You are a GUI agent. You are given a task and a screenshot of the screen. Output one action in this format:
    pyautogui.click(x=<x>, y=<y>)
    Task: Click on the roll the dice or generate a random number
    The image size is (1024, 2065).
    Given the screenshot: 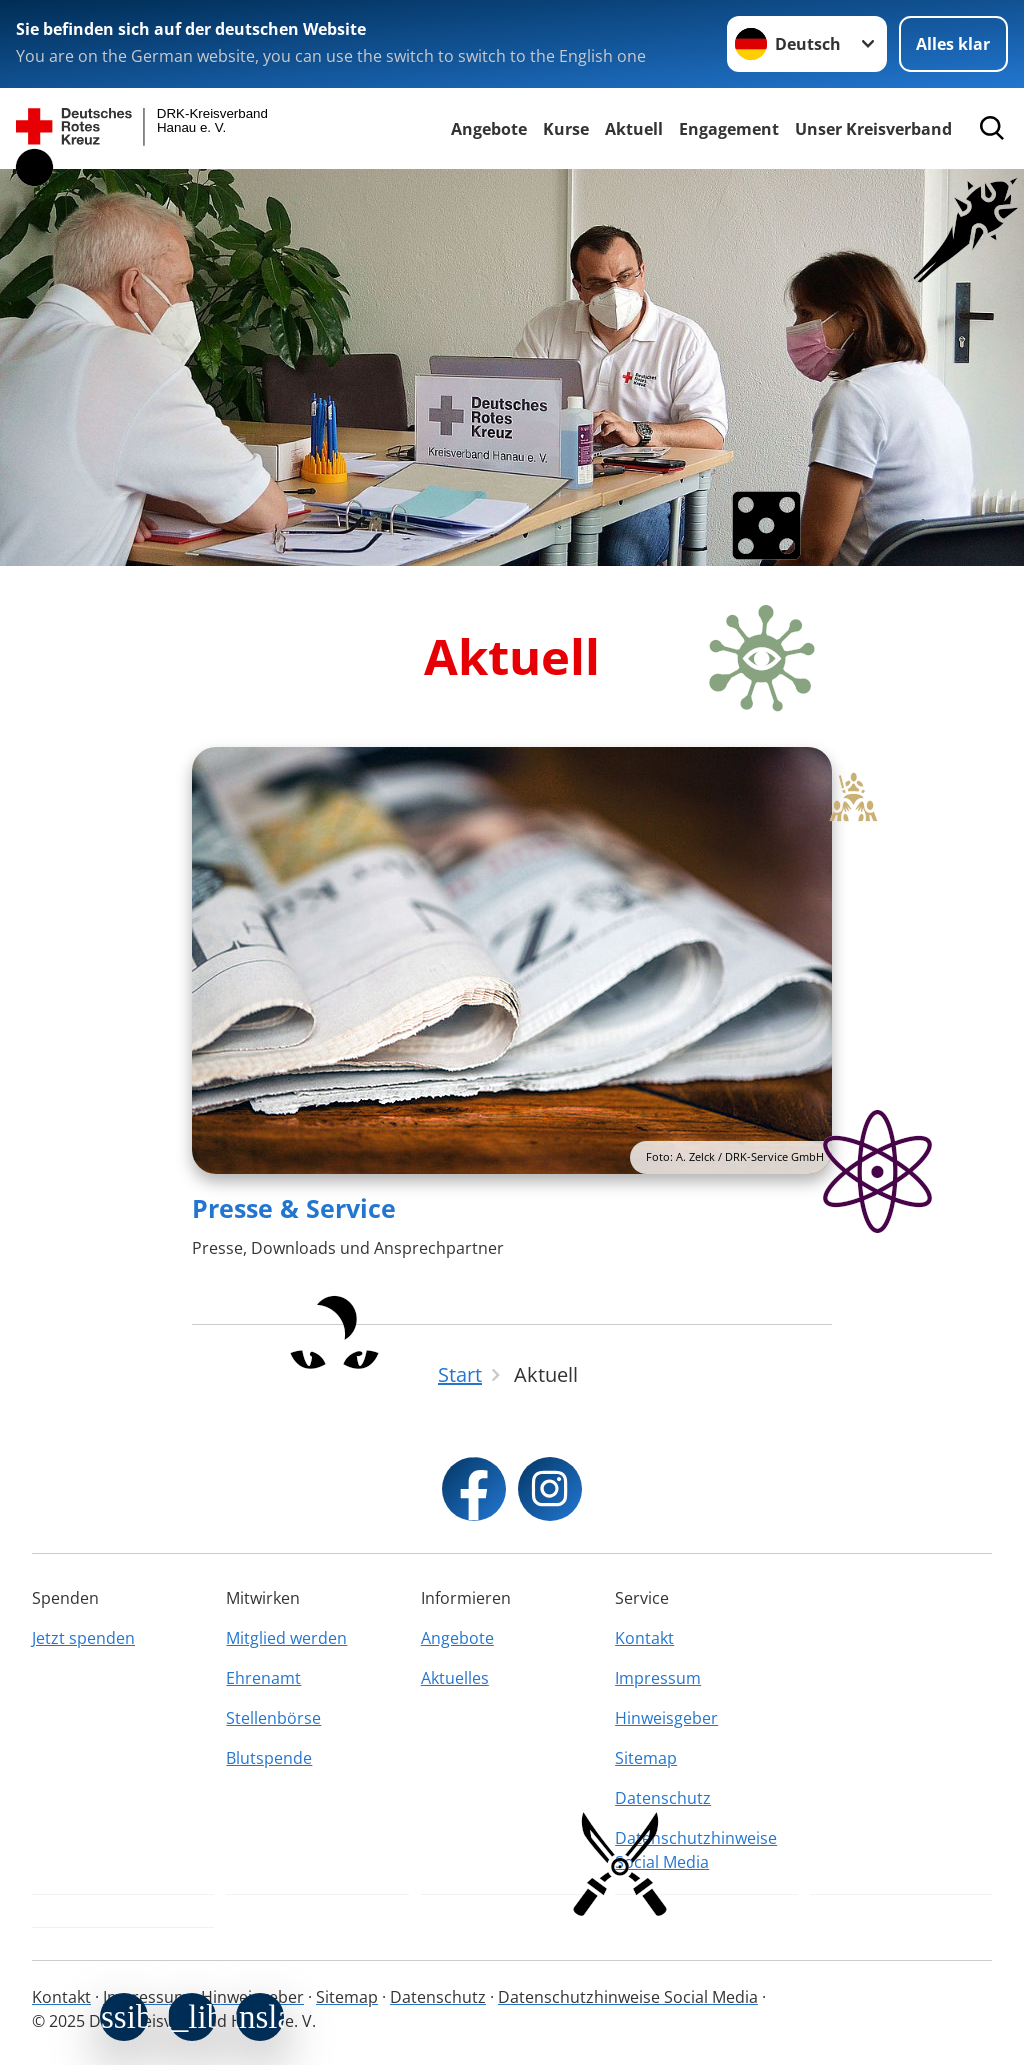 What is the action you would take?
    pyautogui.click(x=766, y=525)
    